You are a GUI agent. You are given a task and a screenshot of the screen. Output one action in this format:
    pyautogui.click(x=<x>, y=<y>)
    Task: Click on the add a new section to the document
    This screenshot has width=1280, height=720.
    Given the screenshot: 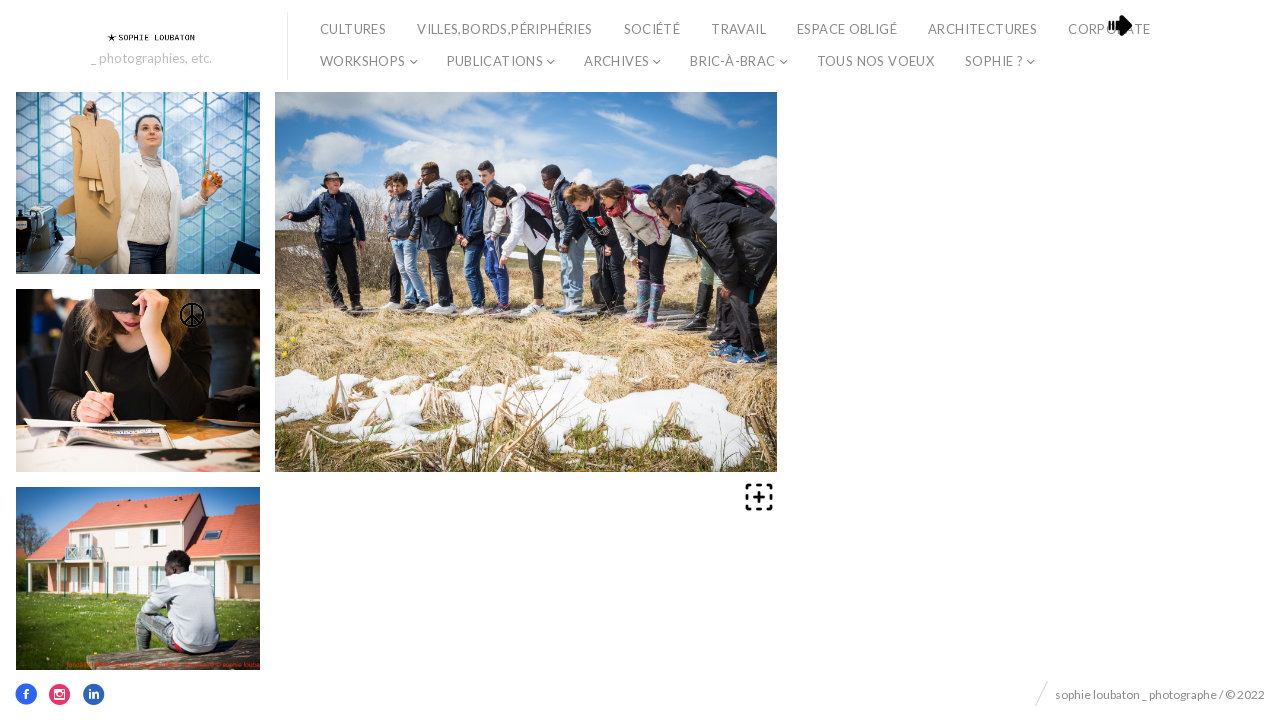 What is the action you would take?
    pyautogui.click(x=759, y=497)
    